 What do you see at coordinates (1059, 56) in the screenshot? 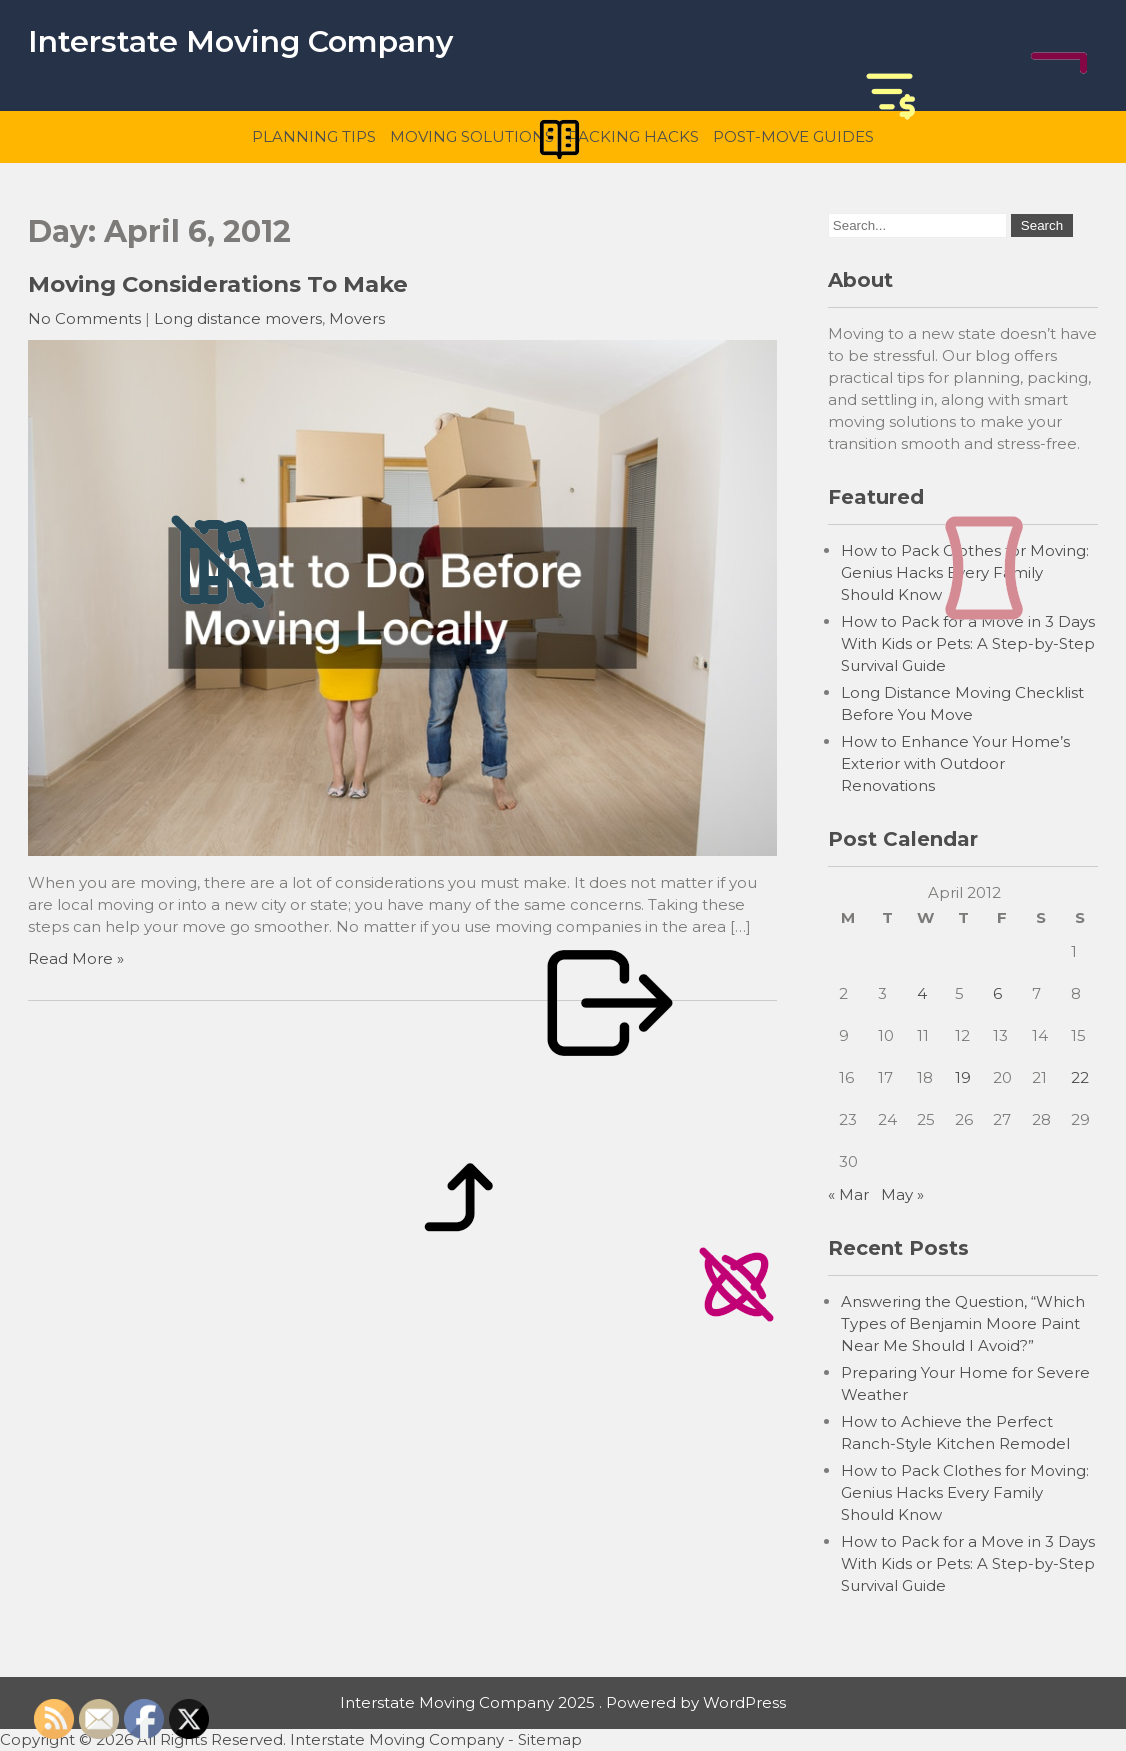
I see `logical NOT operator symbol` at bounding box center [1059, 56].